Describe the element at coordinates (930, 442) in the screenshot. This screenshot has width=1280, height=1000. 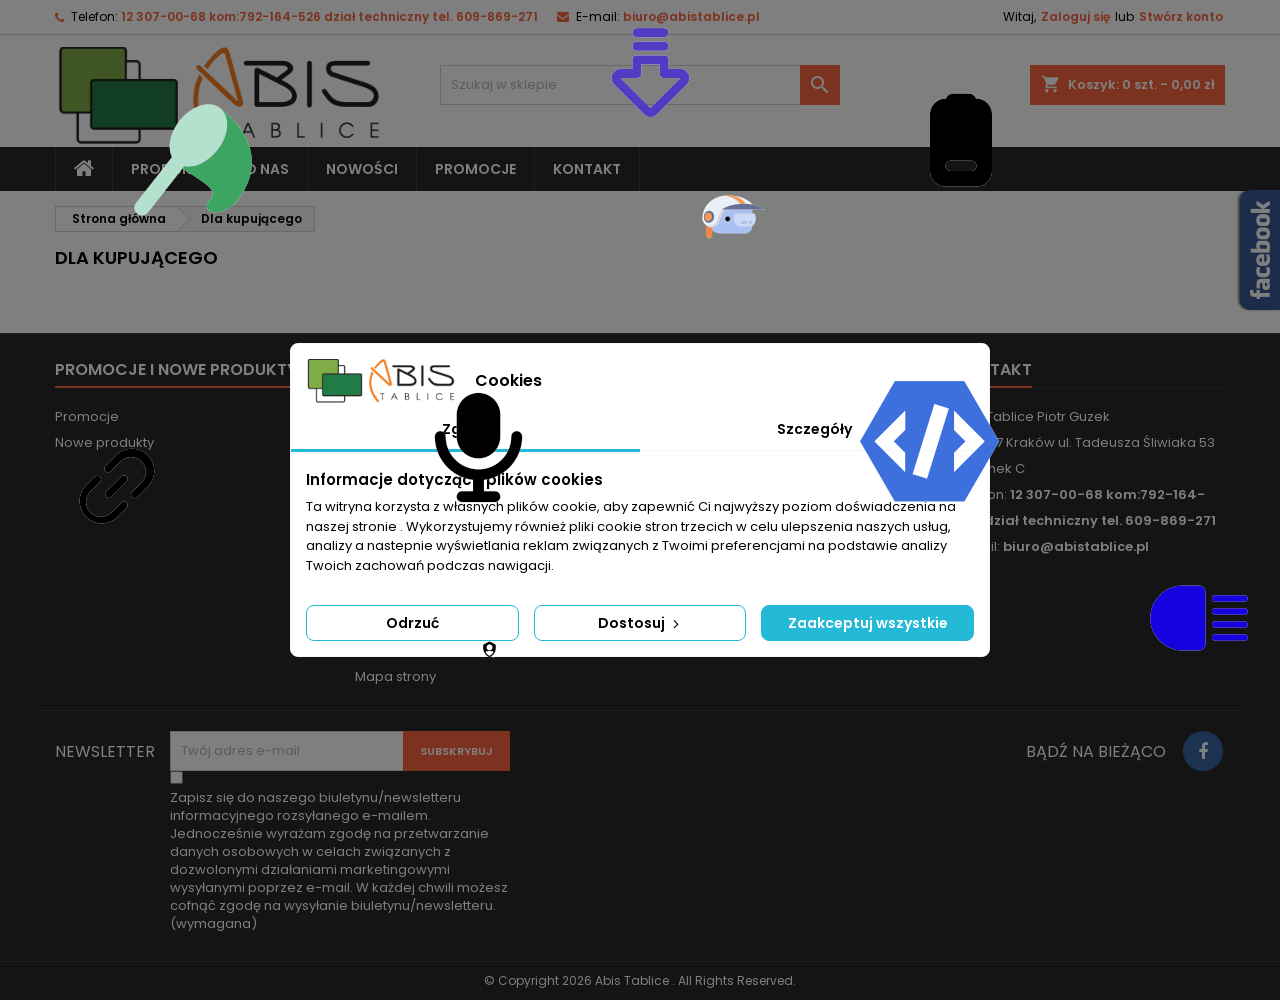
I see `indicates an early verified bot developer badge on discord` at that location.